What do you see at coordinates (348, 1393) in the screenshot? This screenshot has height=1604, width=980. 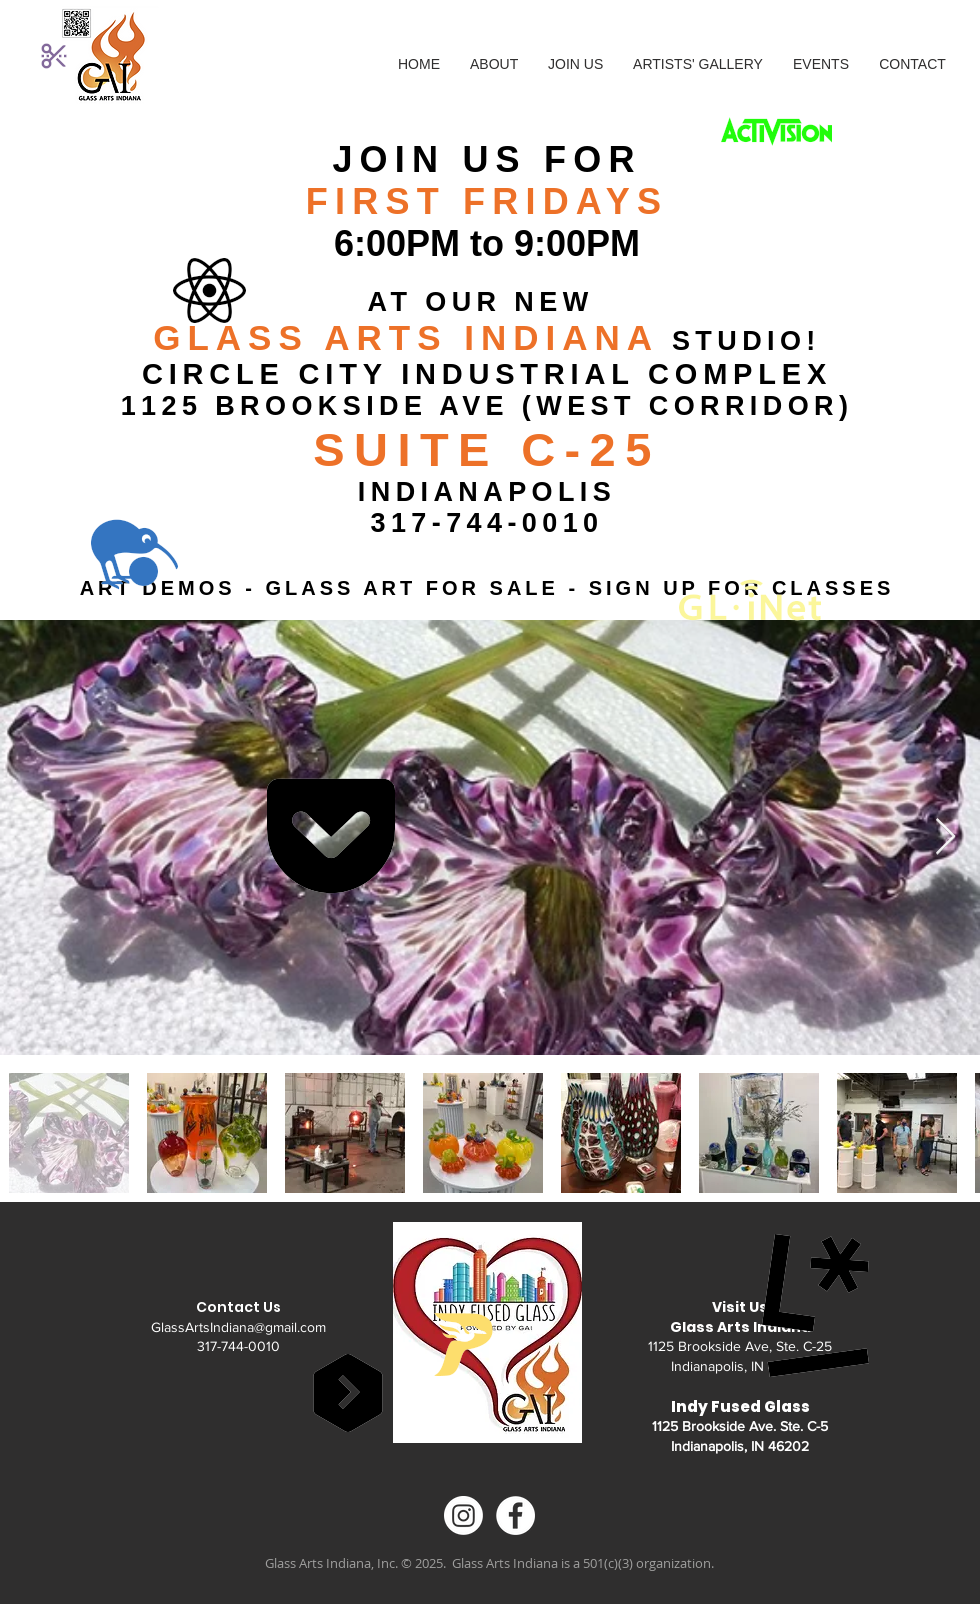 I see `buddy CI/CD platform logo` at bounding box center [348, 1393].